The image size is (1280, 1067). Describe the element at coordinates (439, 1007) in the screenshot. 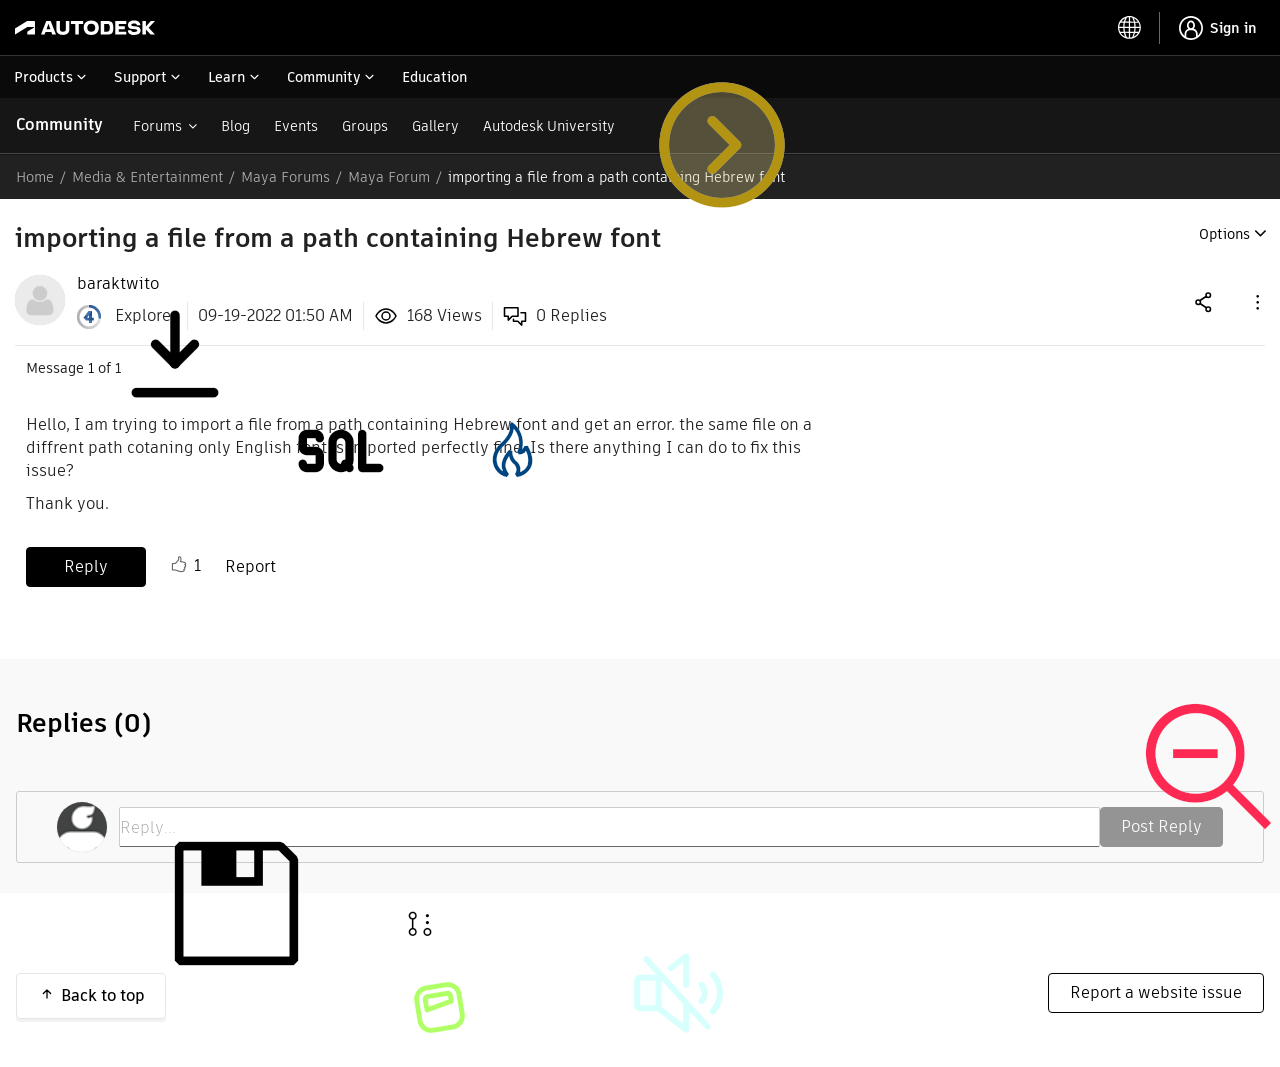

I see `headless ui library logo` at that location.